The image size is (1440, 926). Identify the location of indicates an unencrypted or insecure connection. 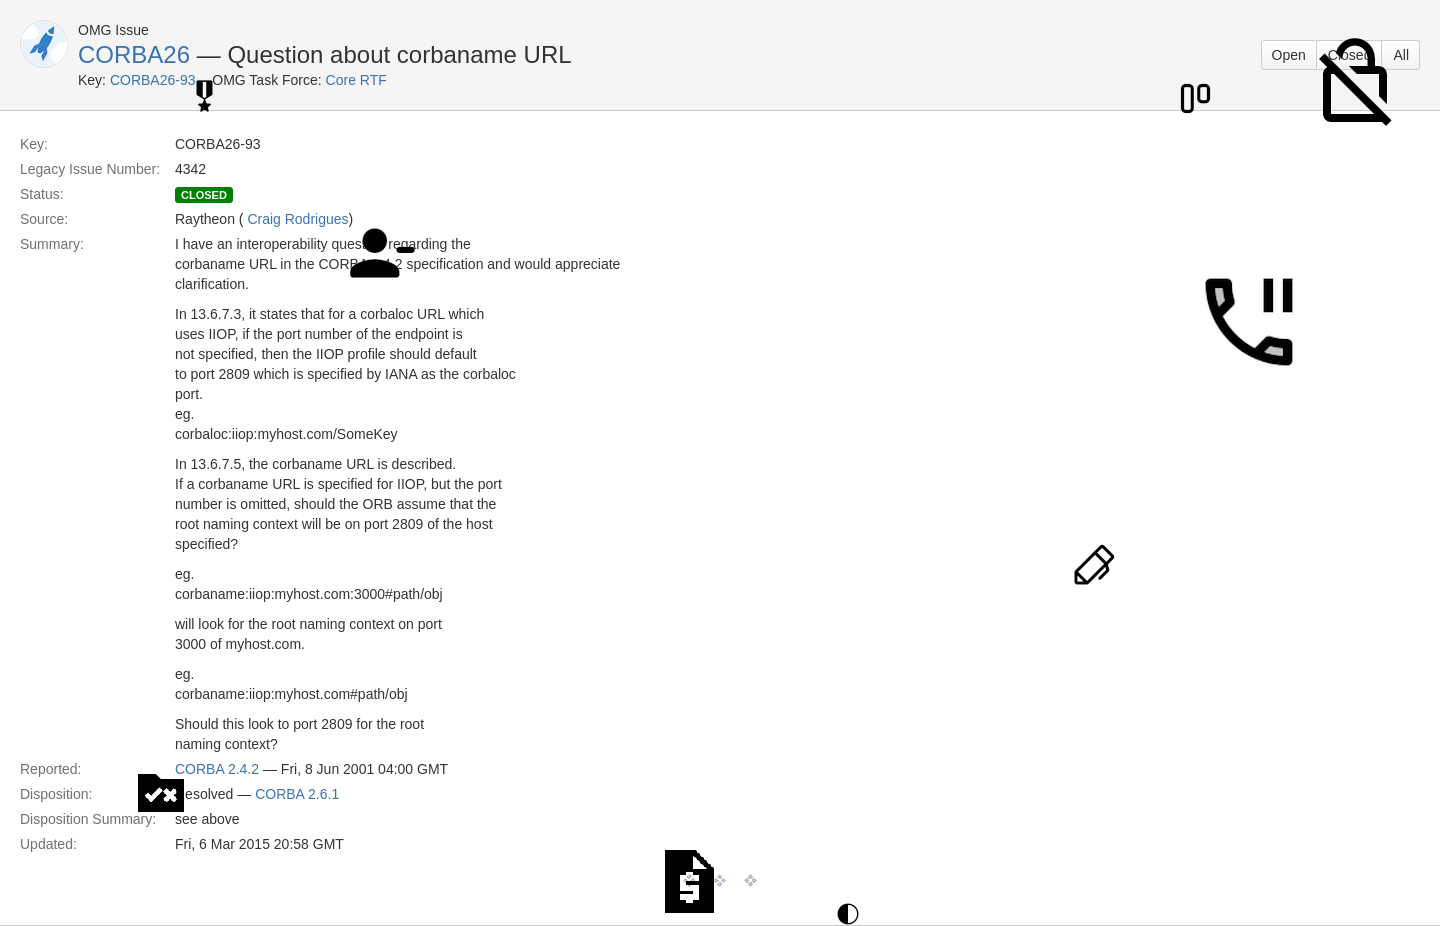
(1355, 82).